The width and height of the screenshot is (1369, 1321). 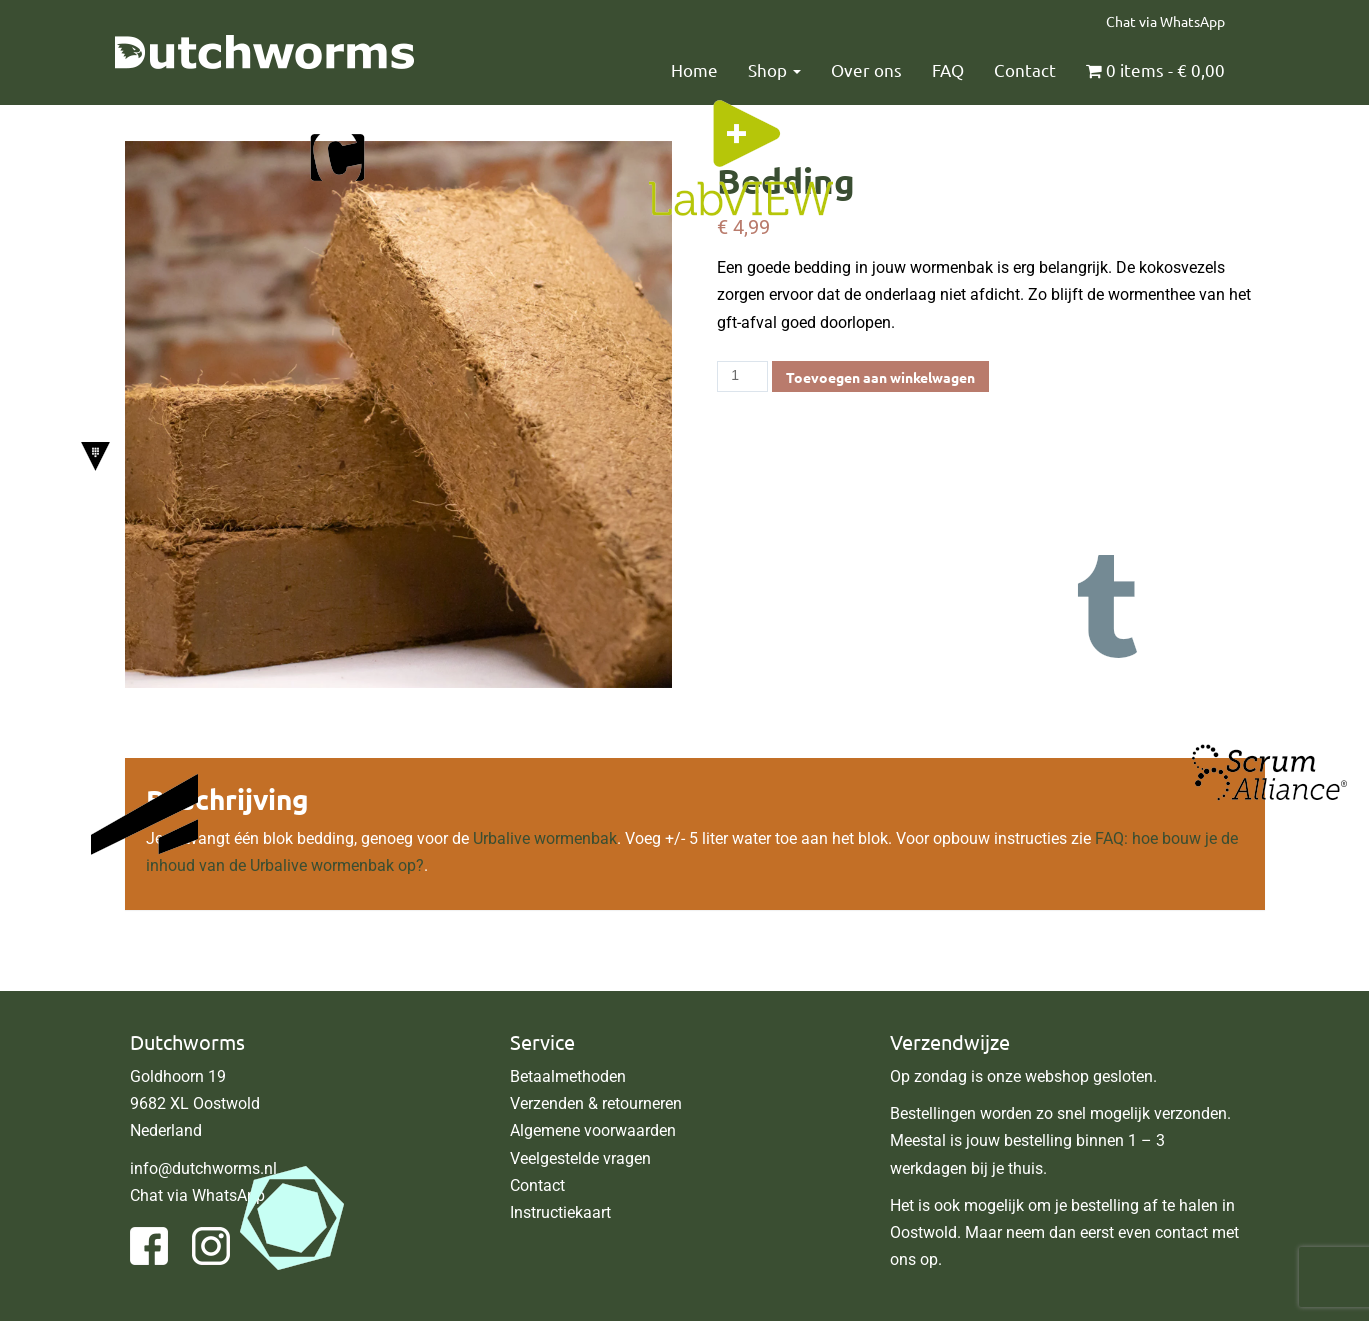 I want to click on HashiCorp Vault application logo, so click(x=95, y=456).